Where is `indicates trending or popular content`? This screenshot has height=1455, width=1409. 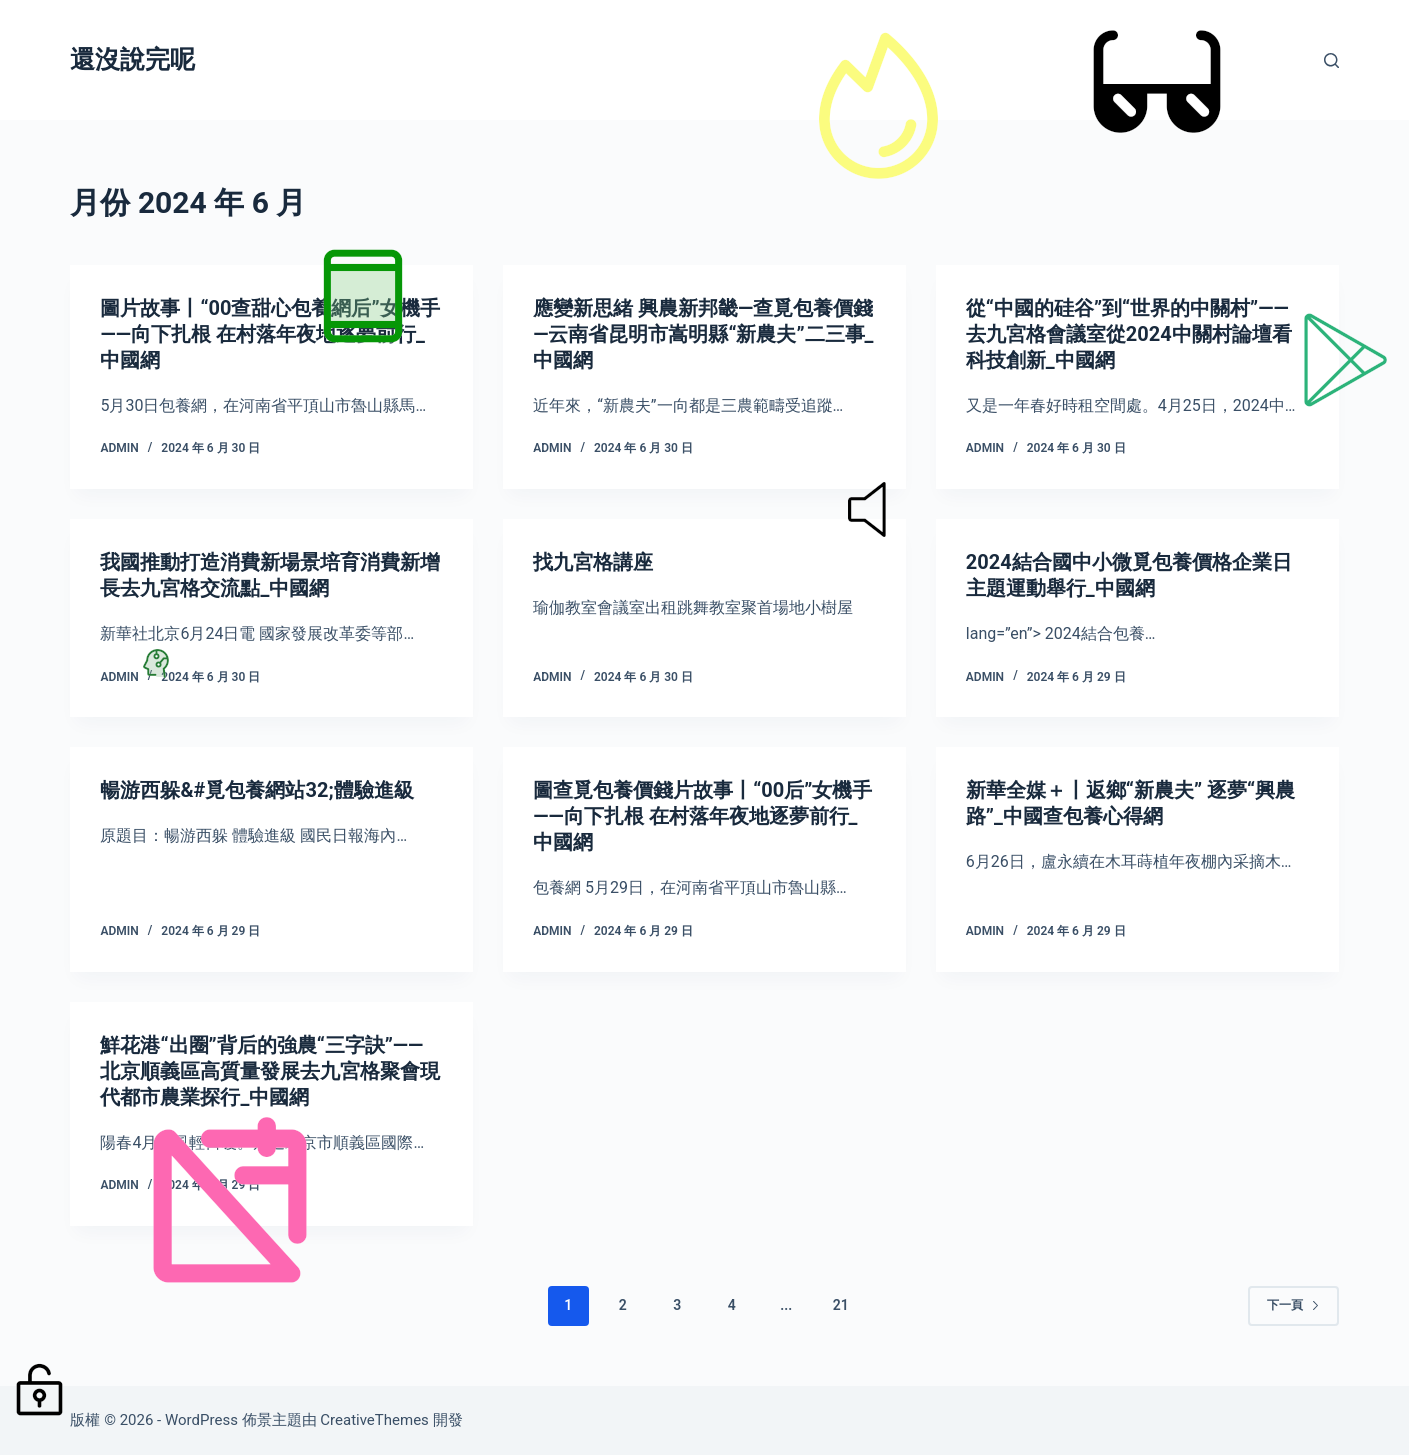
indicates trending or popular content is located at coordinates (878, 108).